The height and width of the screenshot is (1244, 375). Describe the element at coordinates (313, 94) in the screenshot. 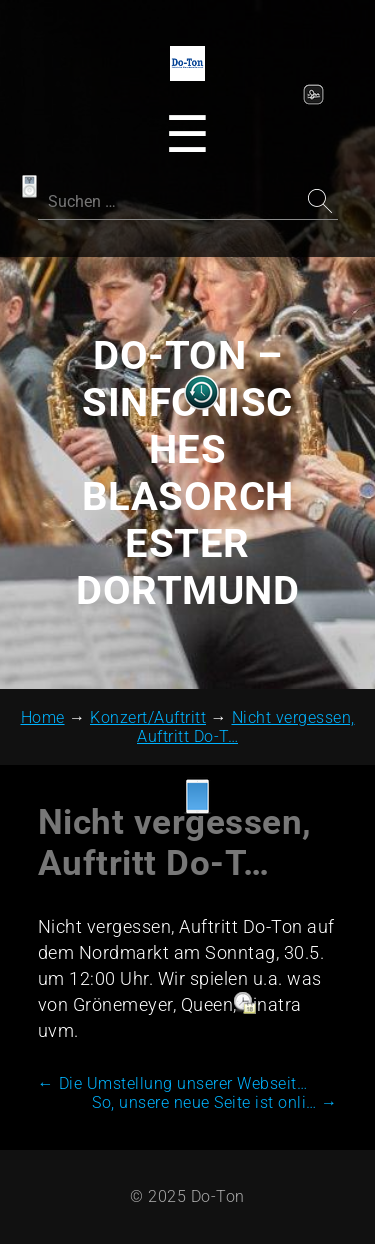

I see `open secretive app for secure key management` at that location.